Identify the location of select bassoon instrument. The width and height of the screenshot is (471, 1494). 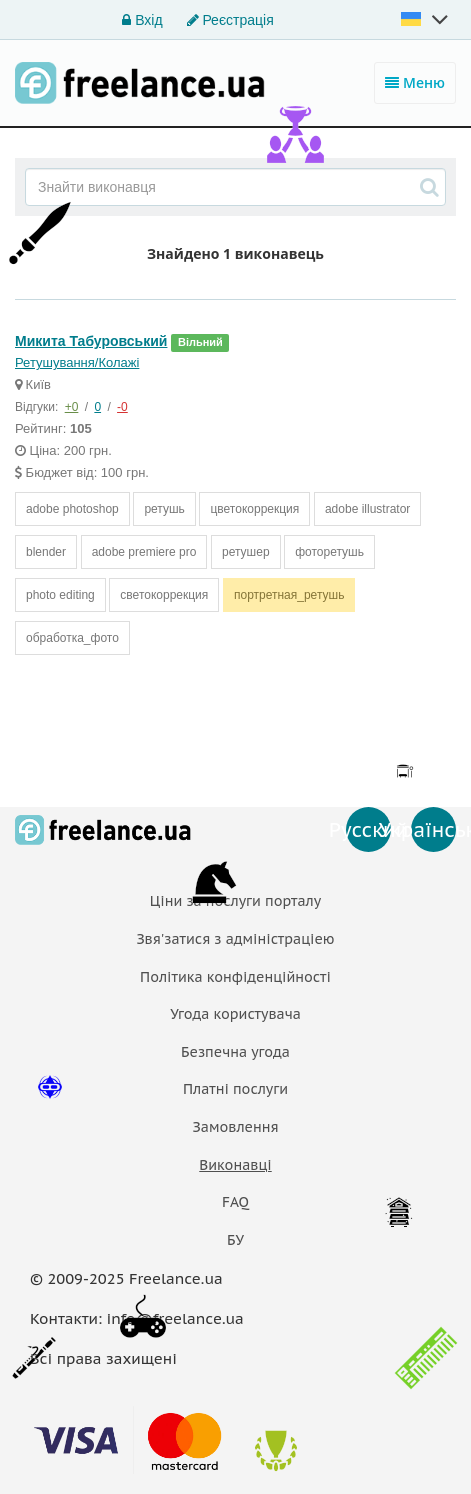
(34, 1358).